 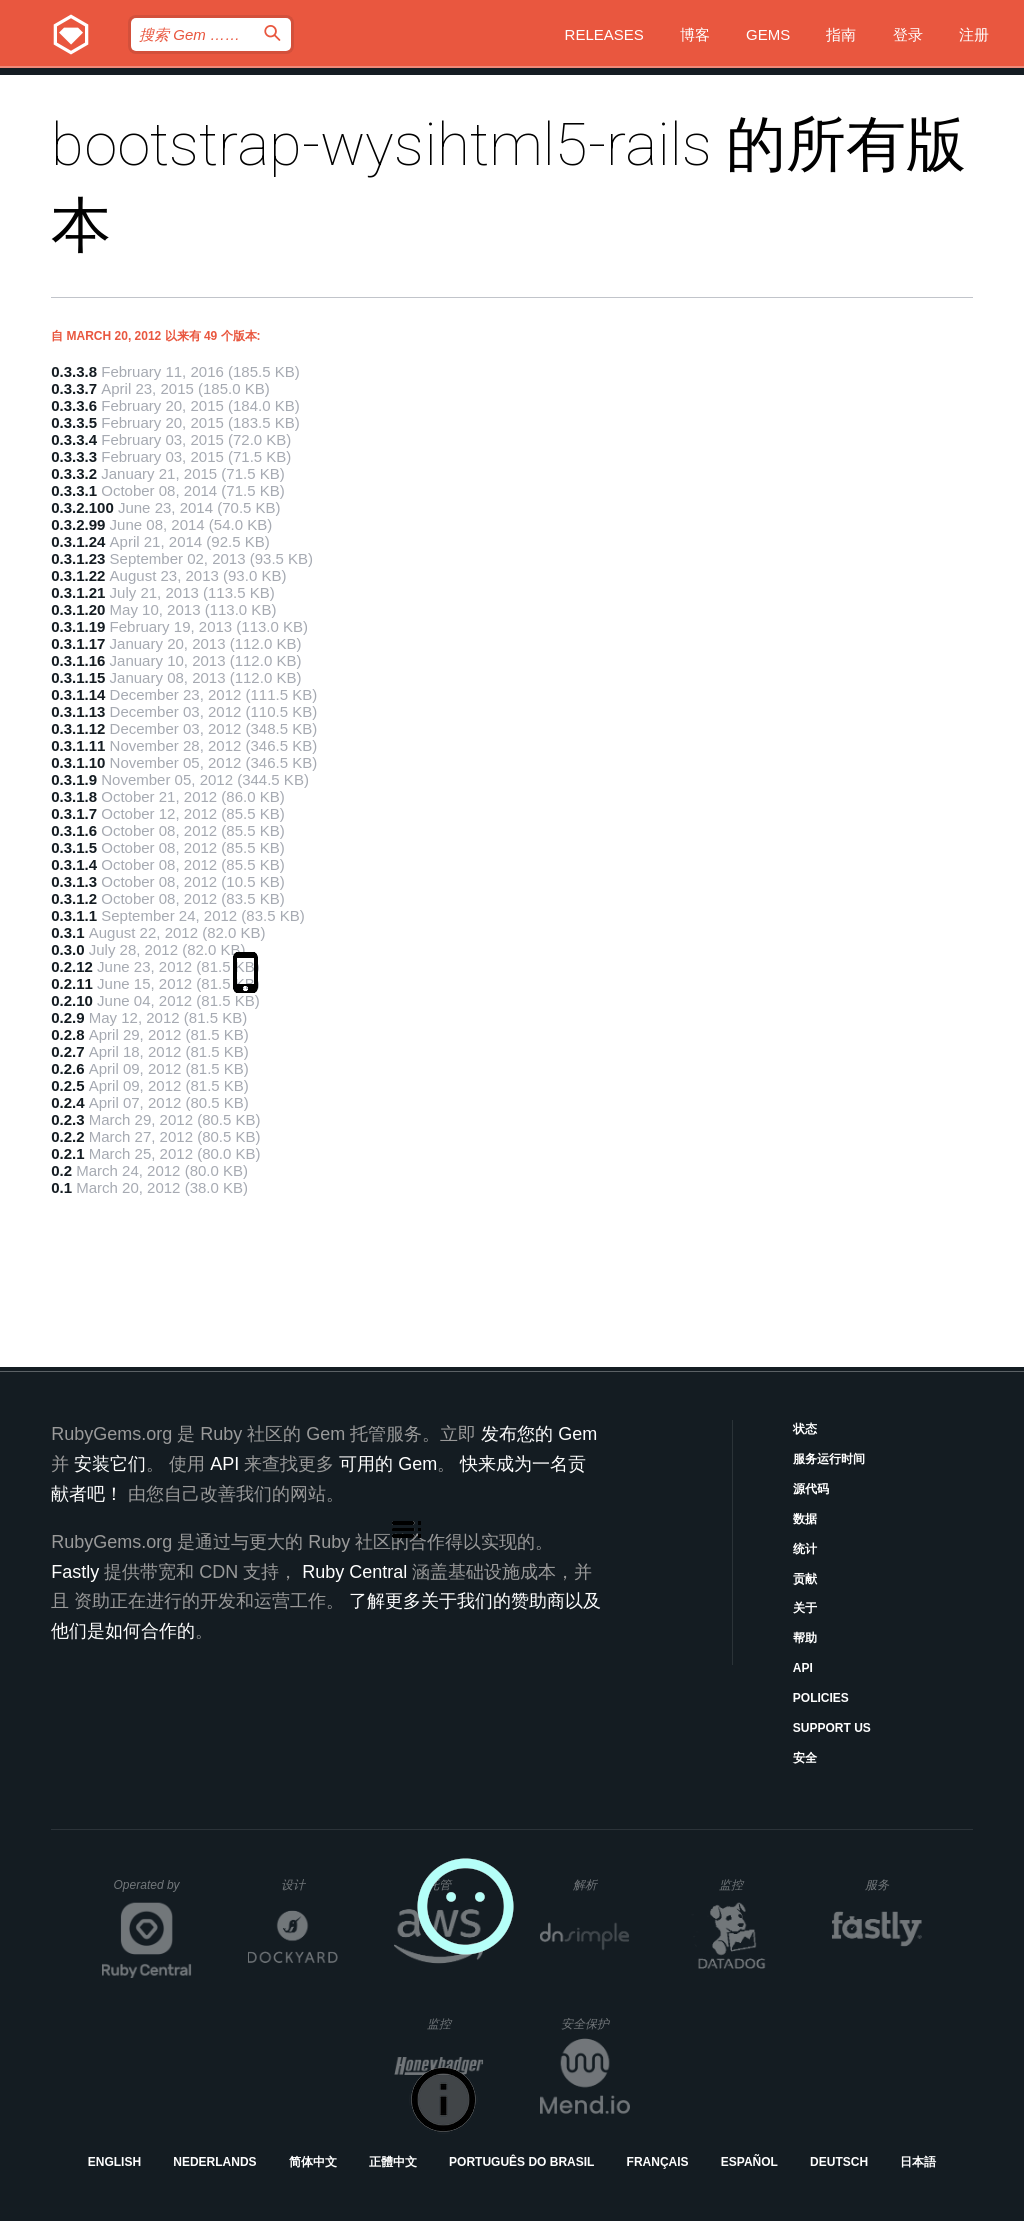 I want to click on indicates a neutral or undecided mood state, so click(x=465, y=1906).